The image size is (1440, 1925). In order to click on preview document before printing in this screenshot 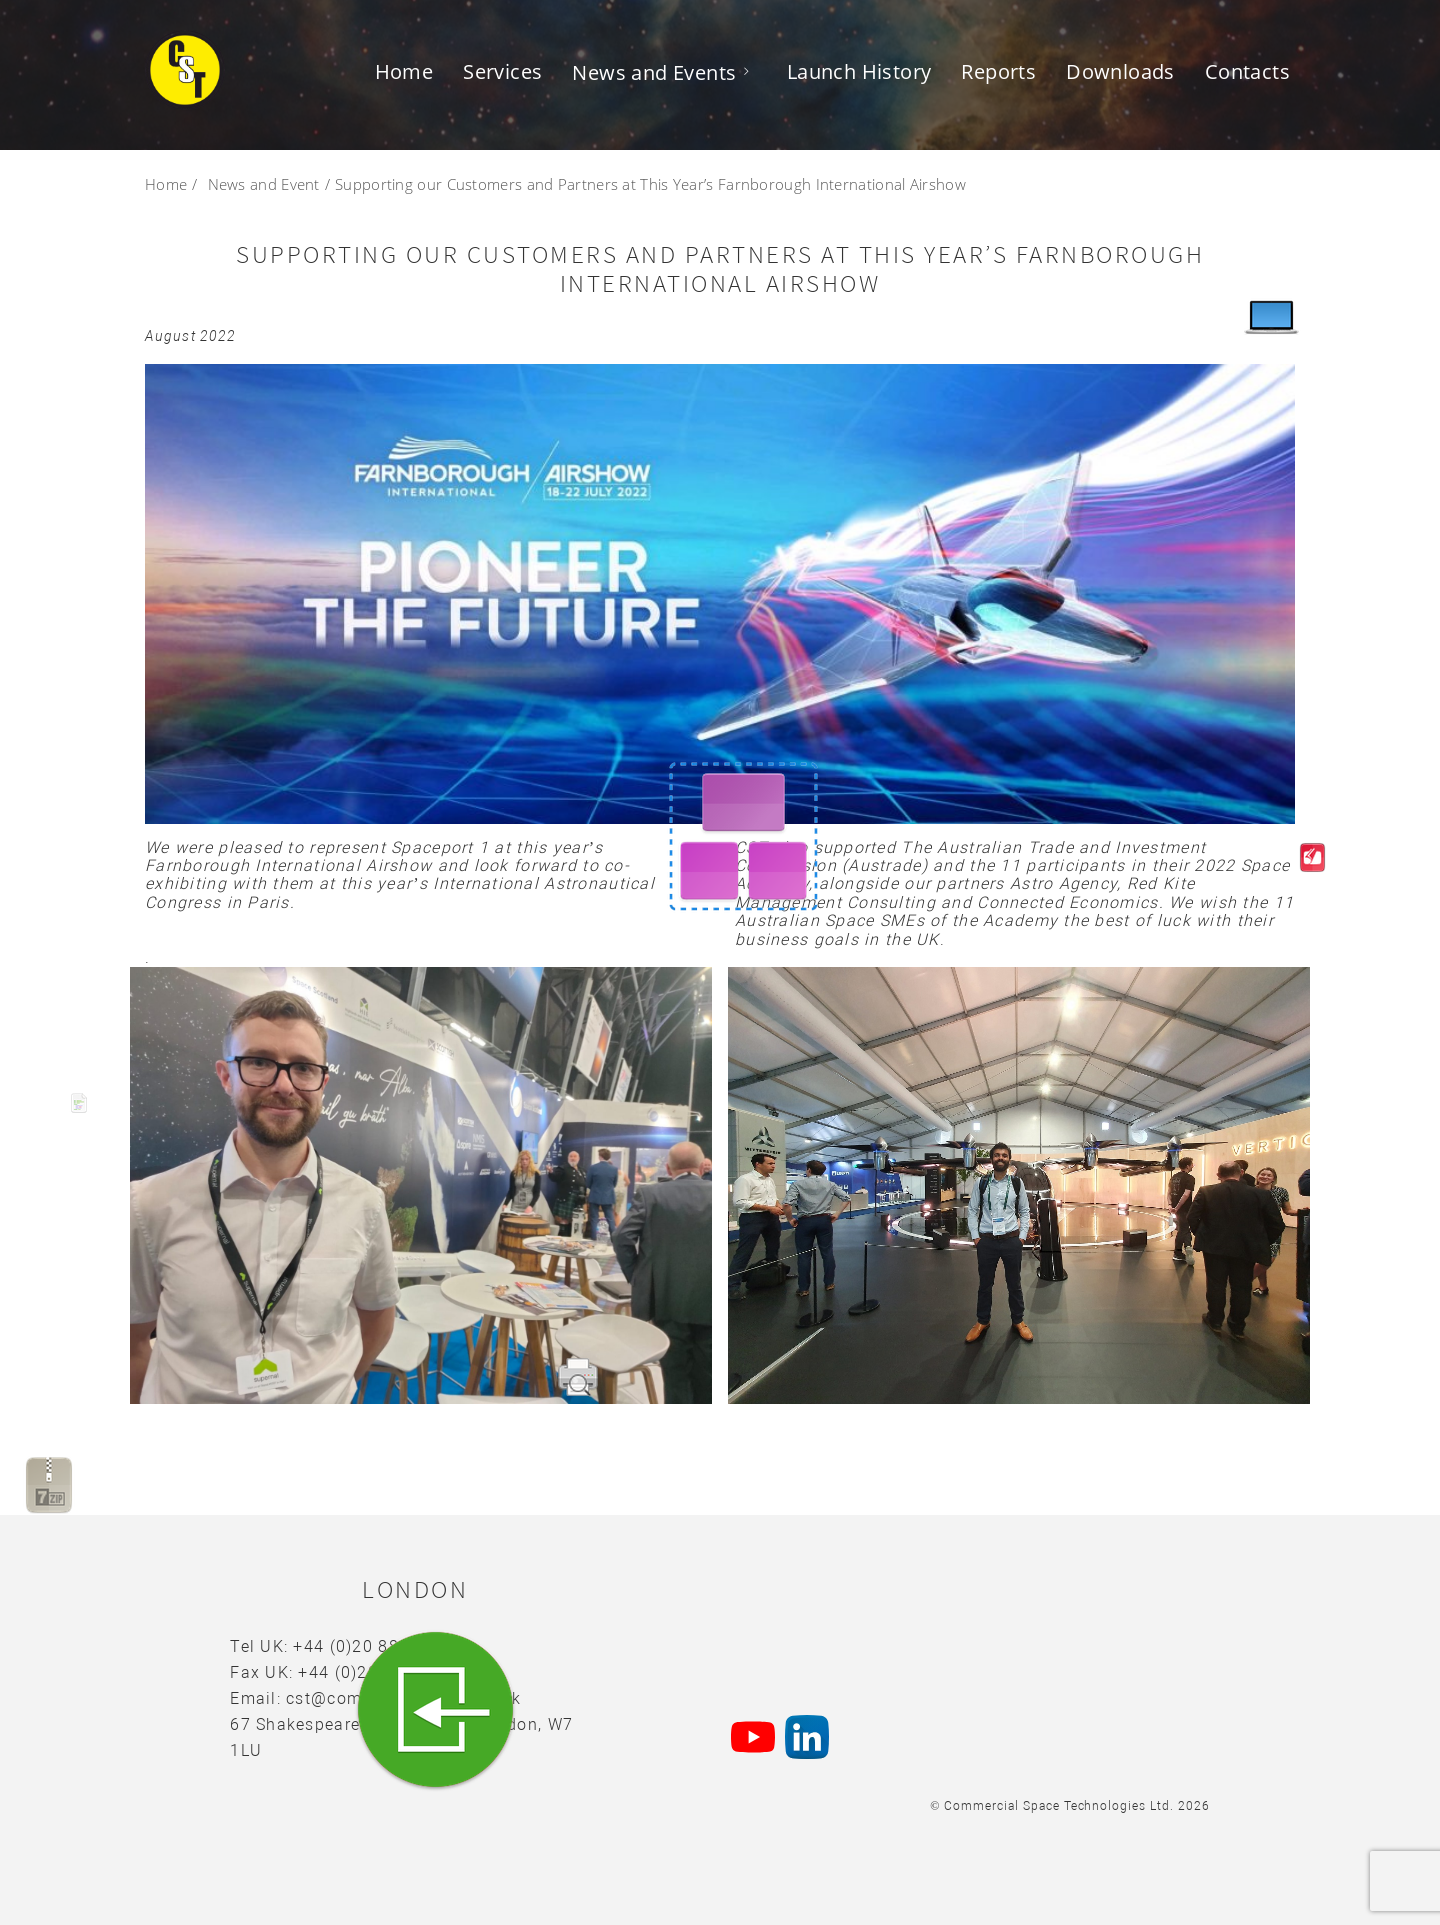, I will do `click(578, 1377)`.